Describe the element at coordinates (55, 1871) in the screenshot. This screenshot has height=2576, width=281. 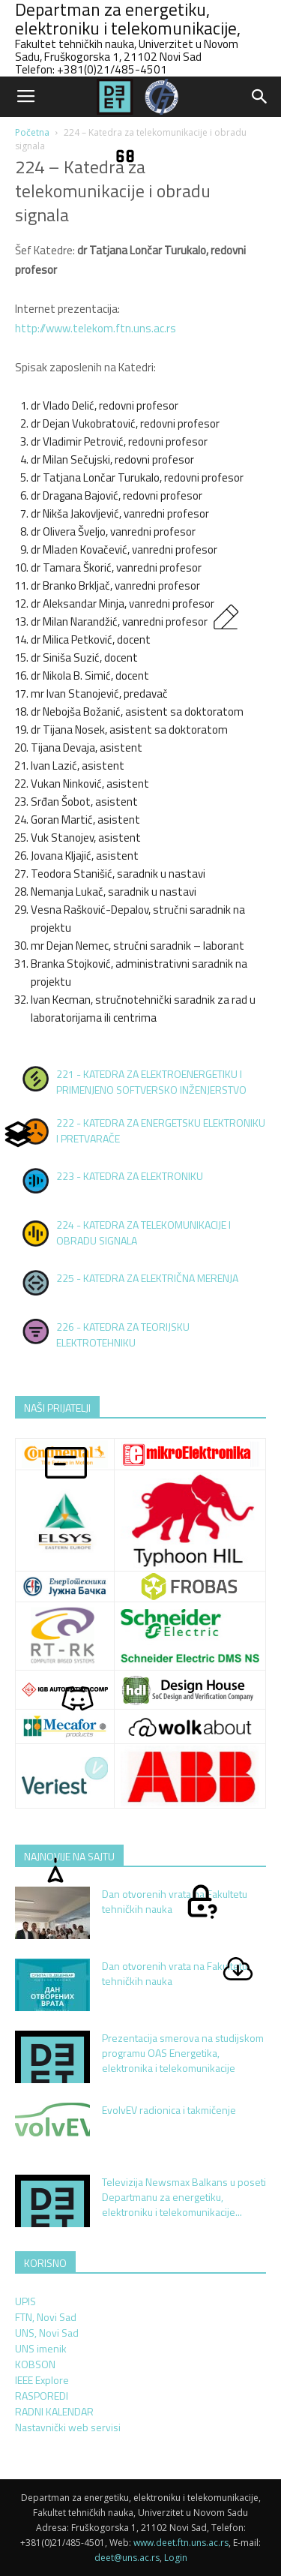
I see `navigate to current location` at that location.